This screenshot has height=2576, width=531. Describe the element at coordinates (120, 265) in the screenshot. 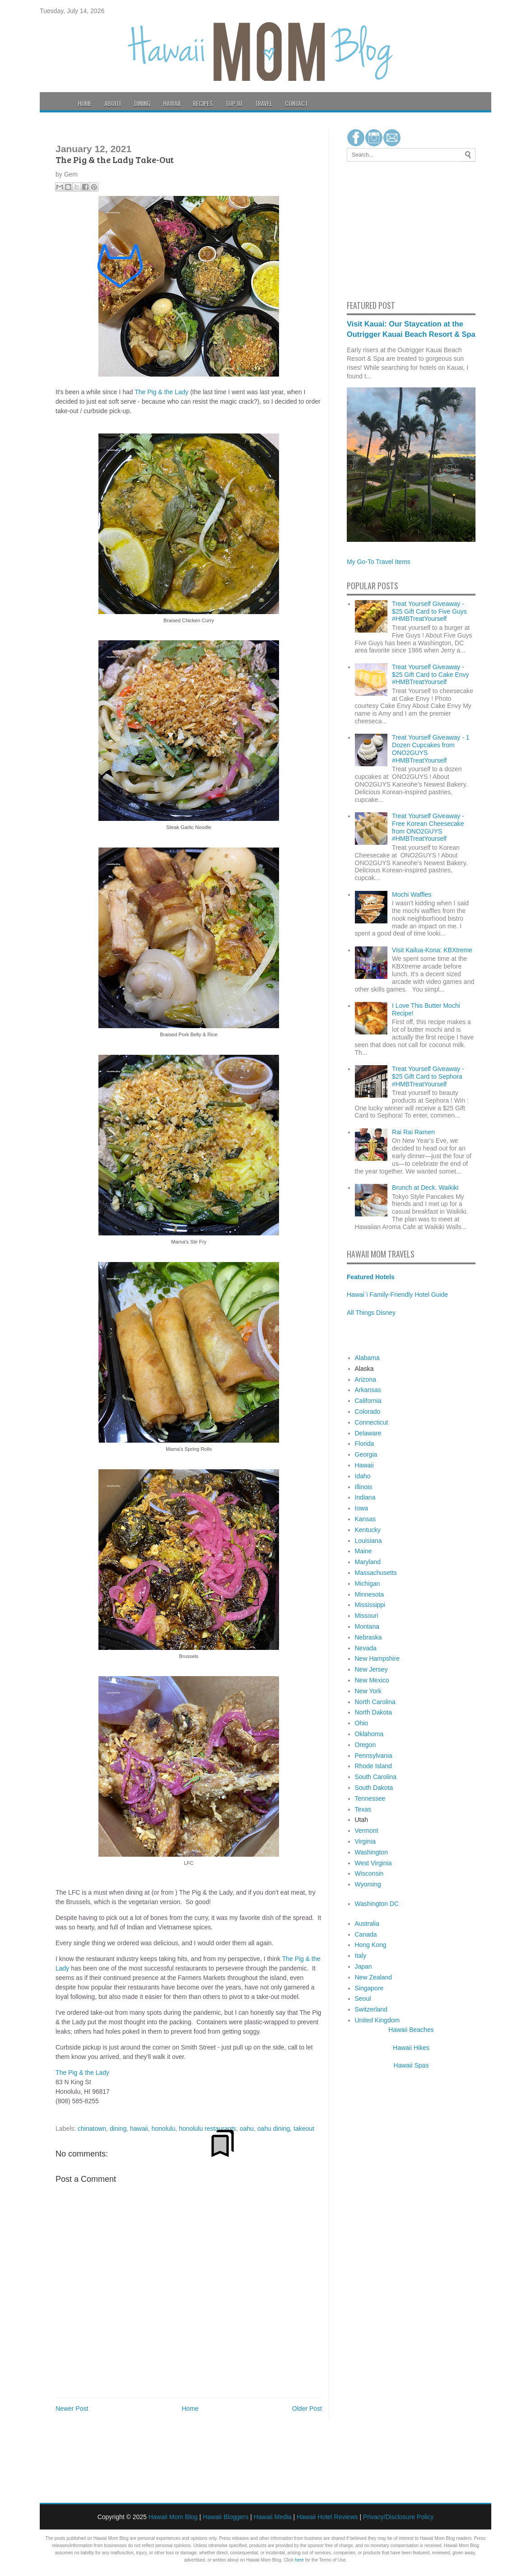

I see `open gitlab repository` at that location.